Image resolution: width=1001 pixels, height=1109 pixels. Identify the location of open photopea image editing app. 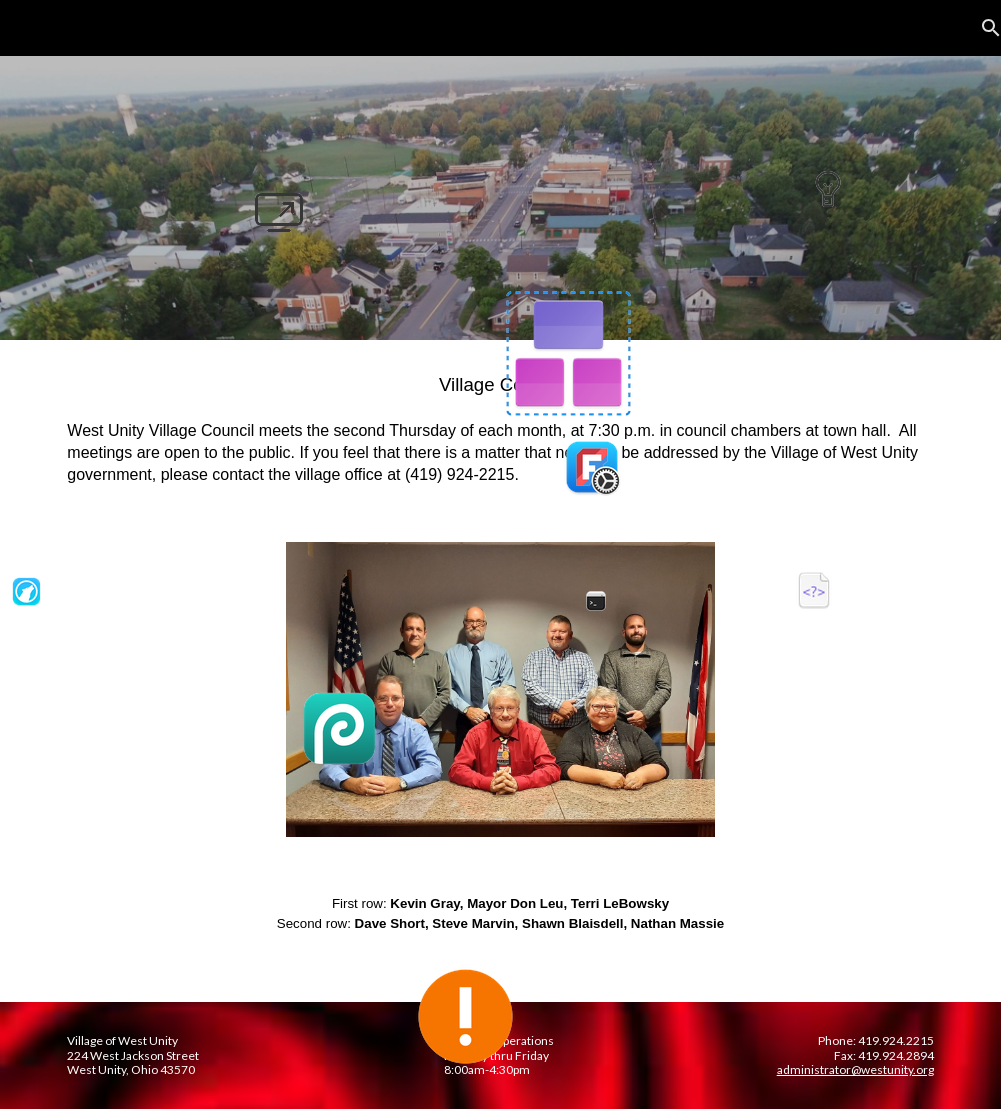
(339, 728).